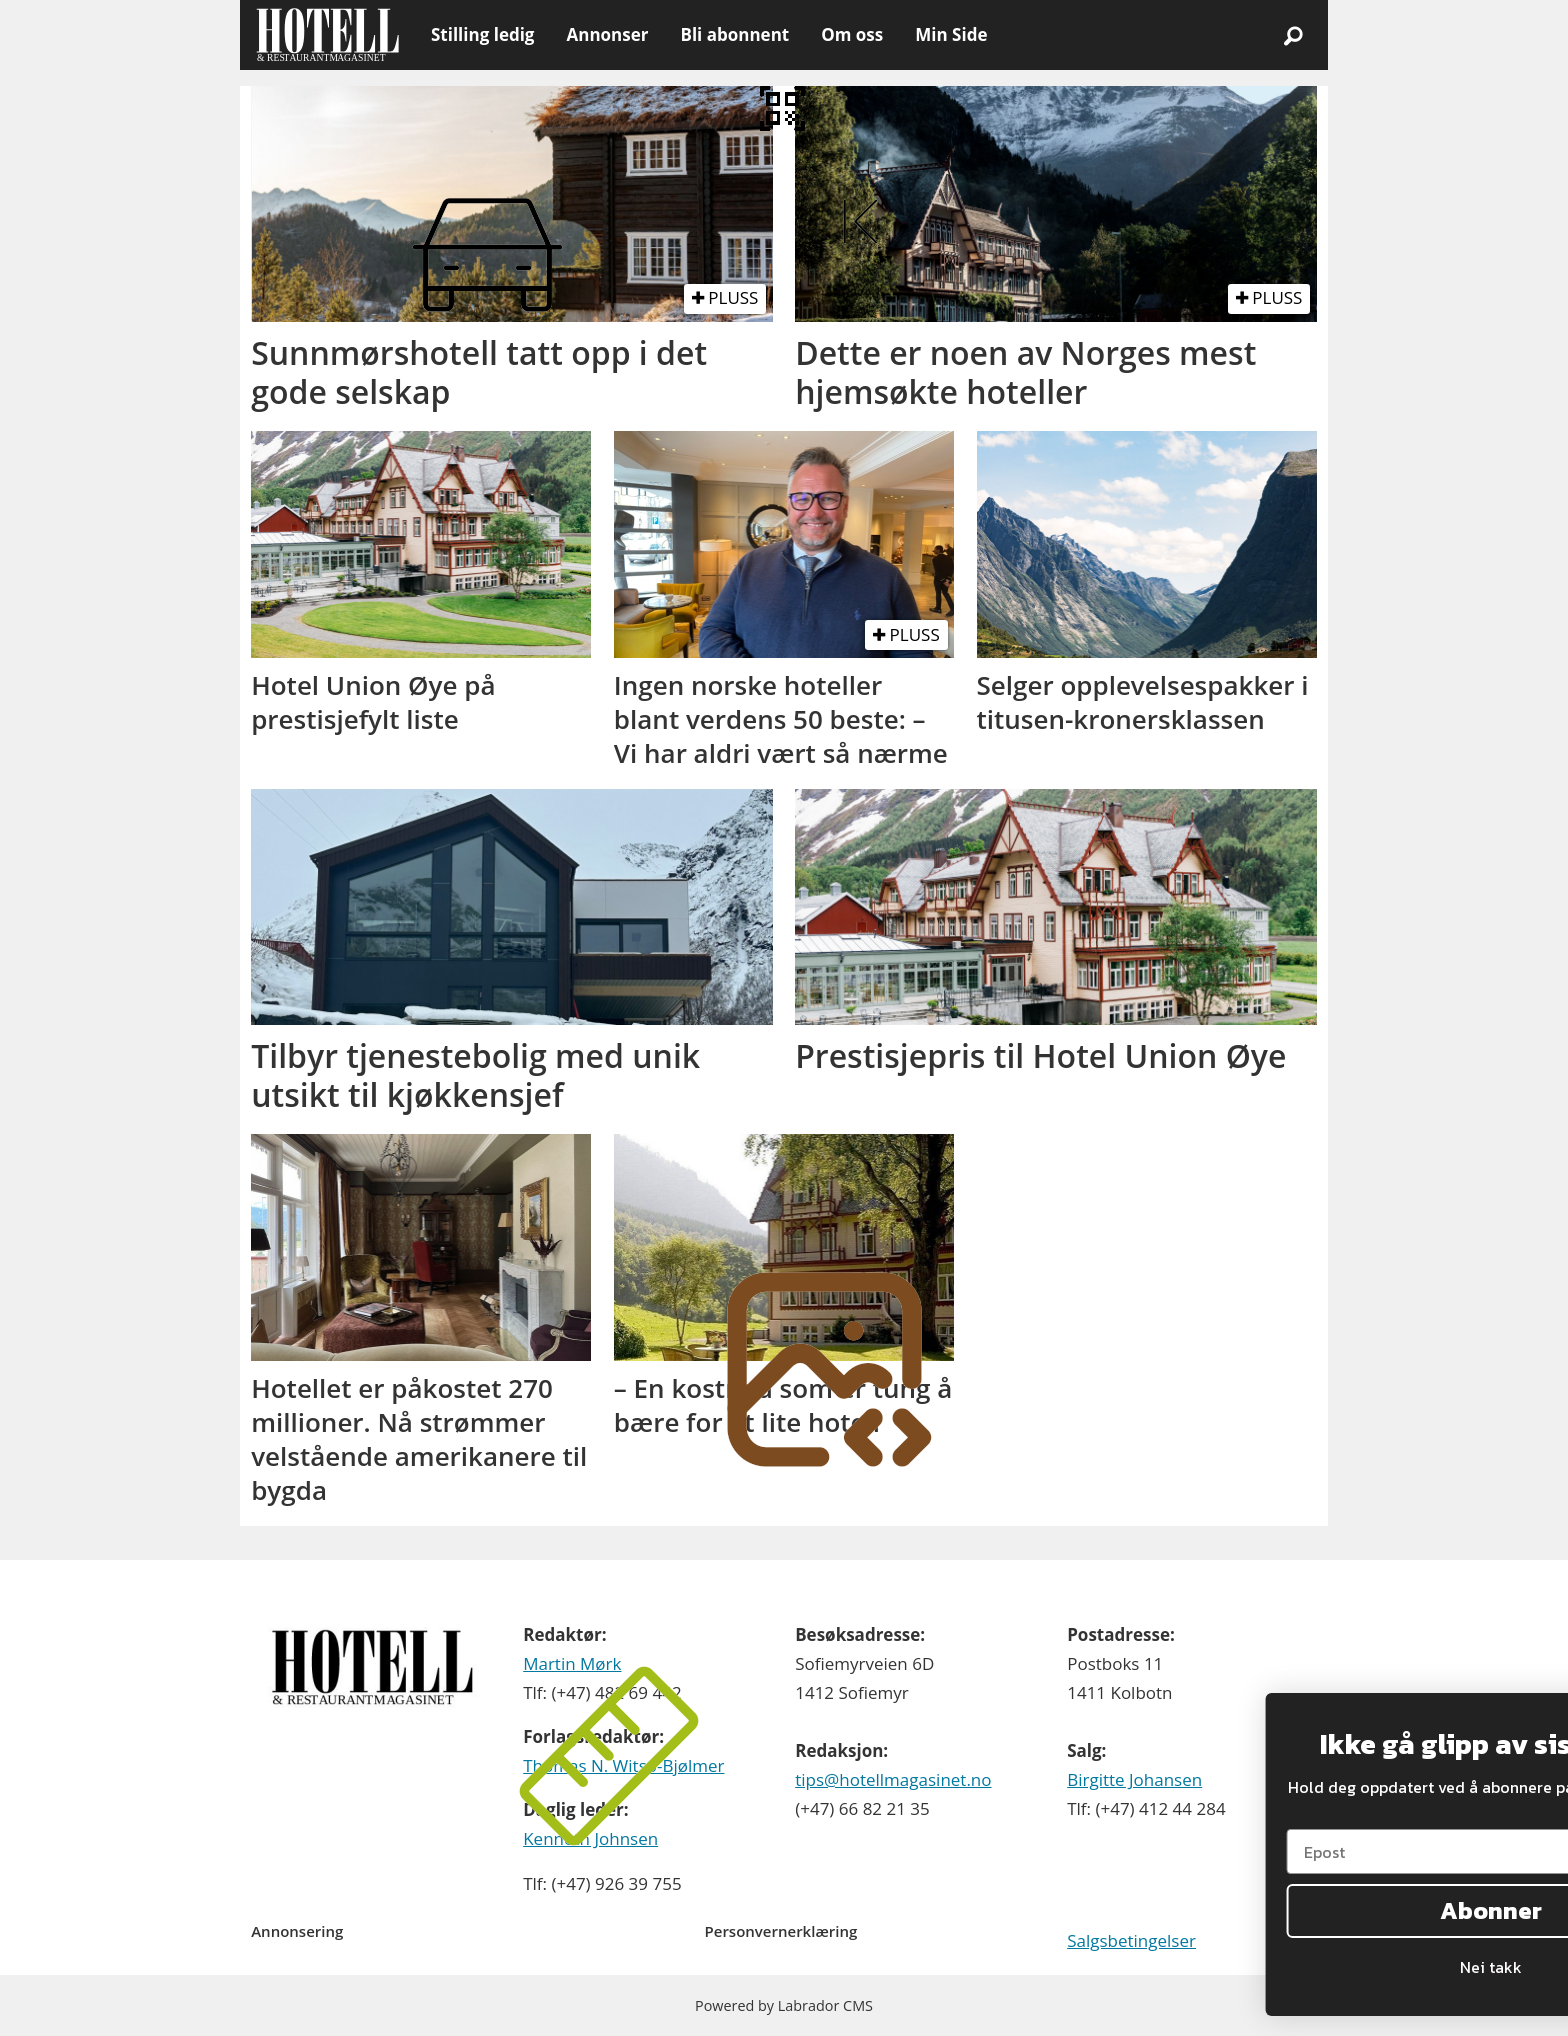 The image size is (1568, 2036). What do you see at coordinates (609, 1756) in the screenshot?
I see `access measurement tools` at bounding box center [609, 1756].